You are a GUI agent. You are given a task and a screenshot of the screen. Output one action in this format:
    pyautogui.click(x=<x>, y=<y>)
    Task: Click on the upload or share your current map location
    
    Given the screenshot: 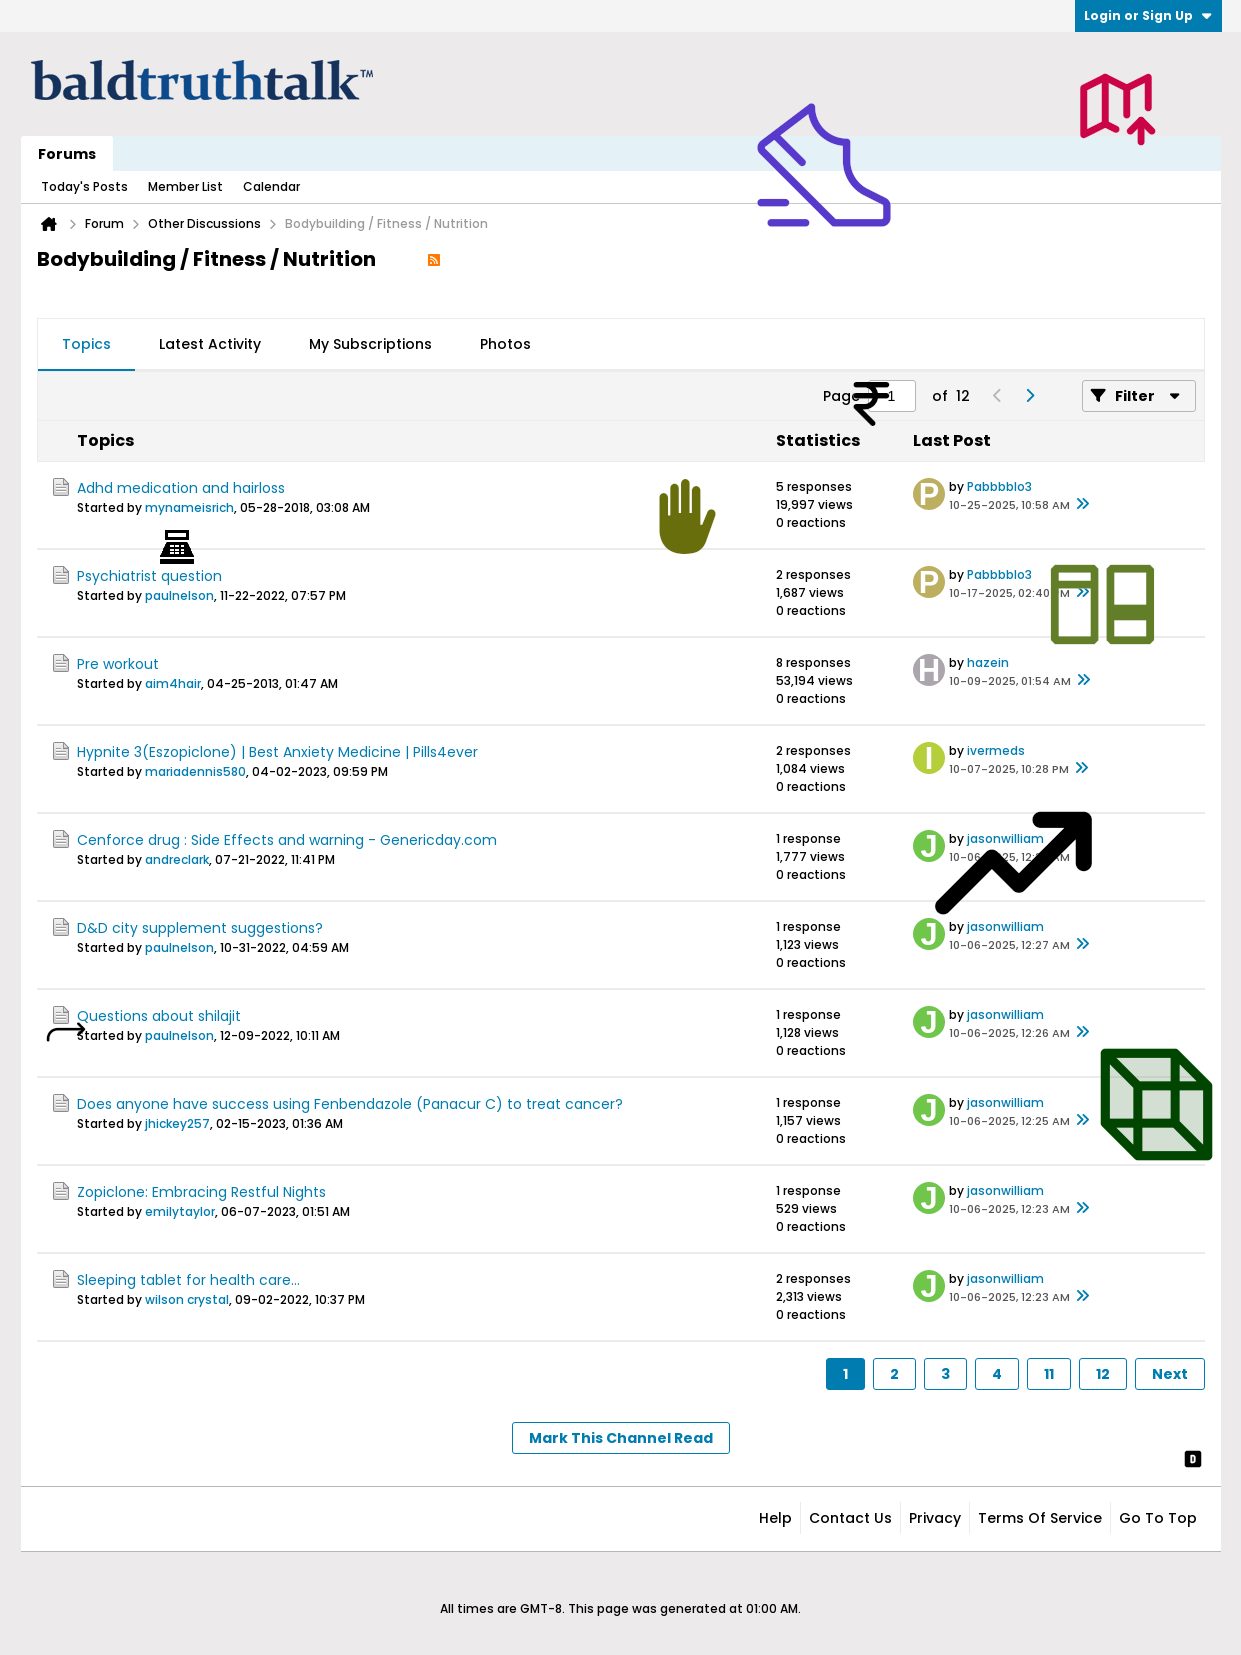 What is the action you would take?
    pyautogui.click(x=1116, y=106)
    